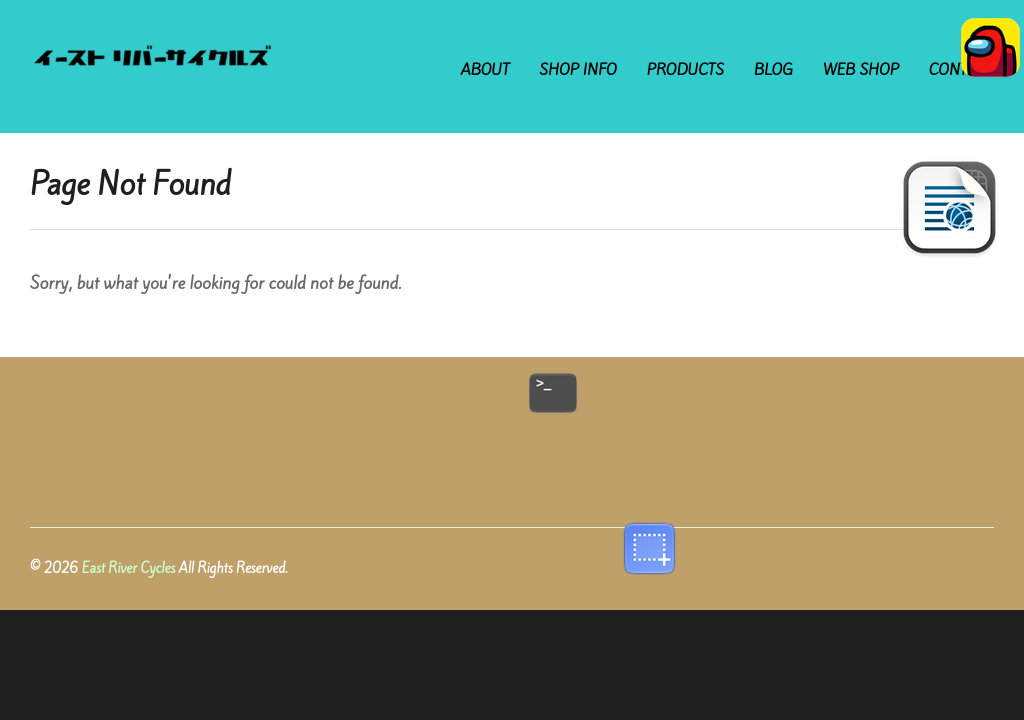 The image size is (1024, 720). I want to click on open the terminal application, so click(553, 393).